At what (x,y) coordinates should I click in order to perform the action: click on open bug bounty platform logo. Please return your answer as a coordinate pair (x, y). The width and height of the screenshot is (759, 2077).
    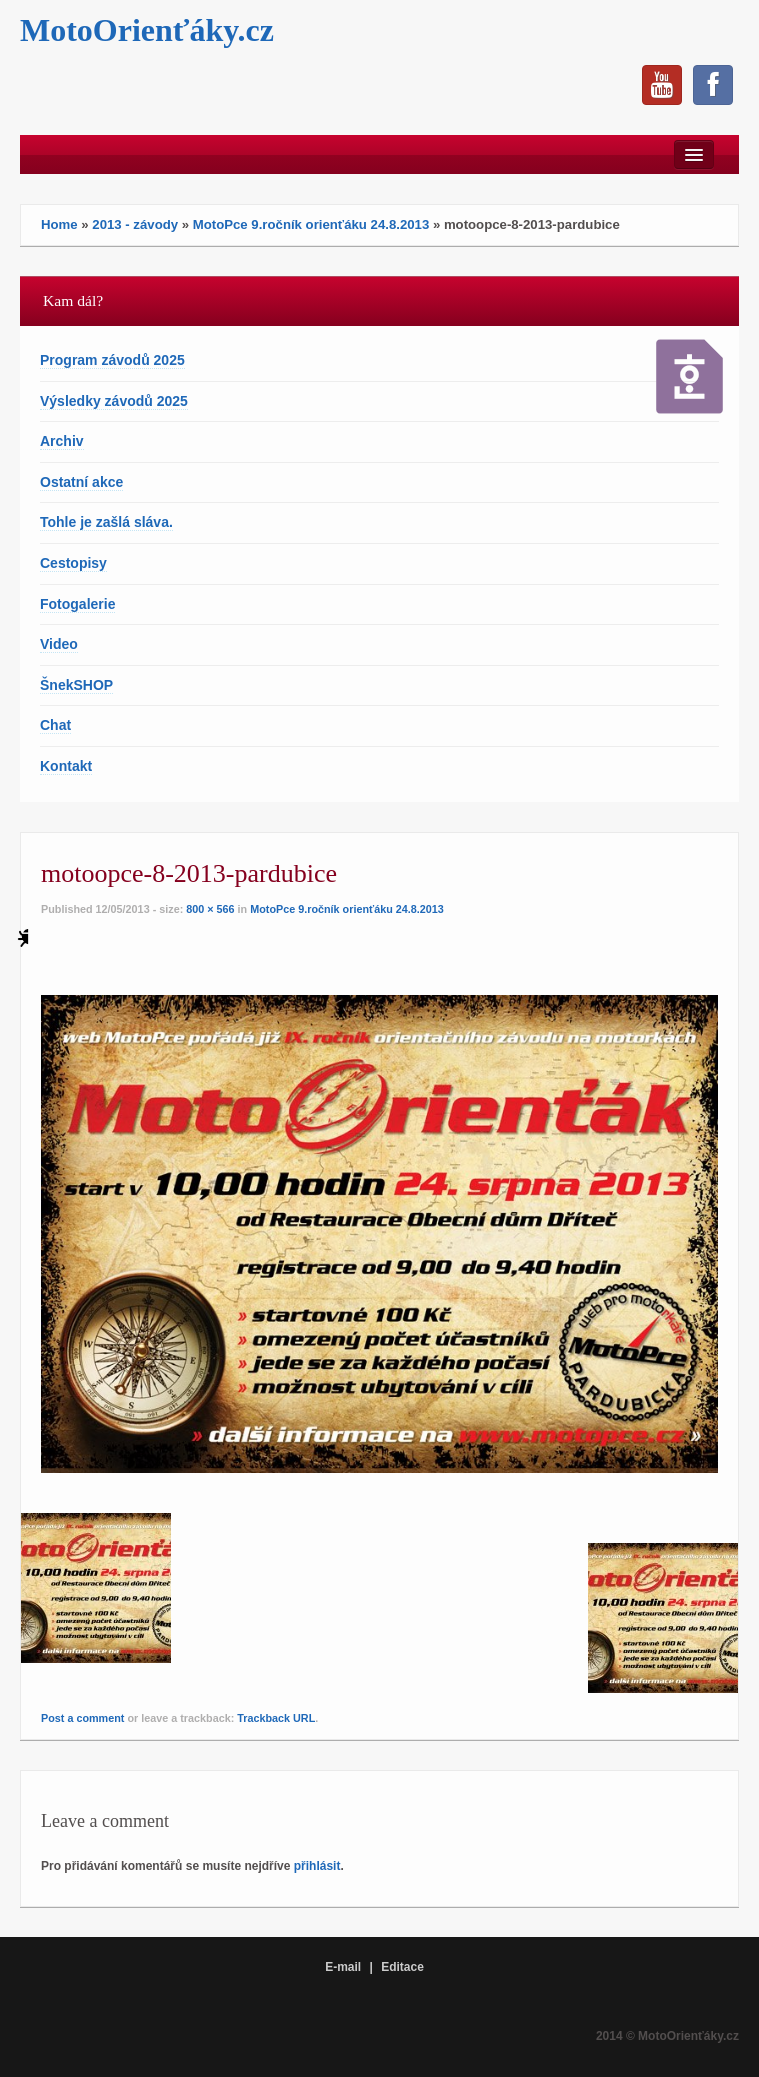
    Looking at the image, I should click on (23, 938).